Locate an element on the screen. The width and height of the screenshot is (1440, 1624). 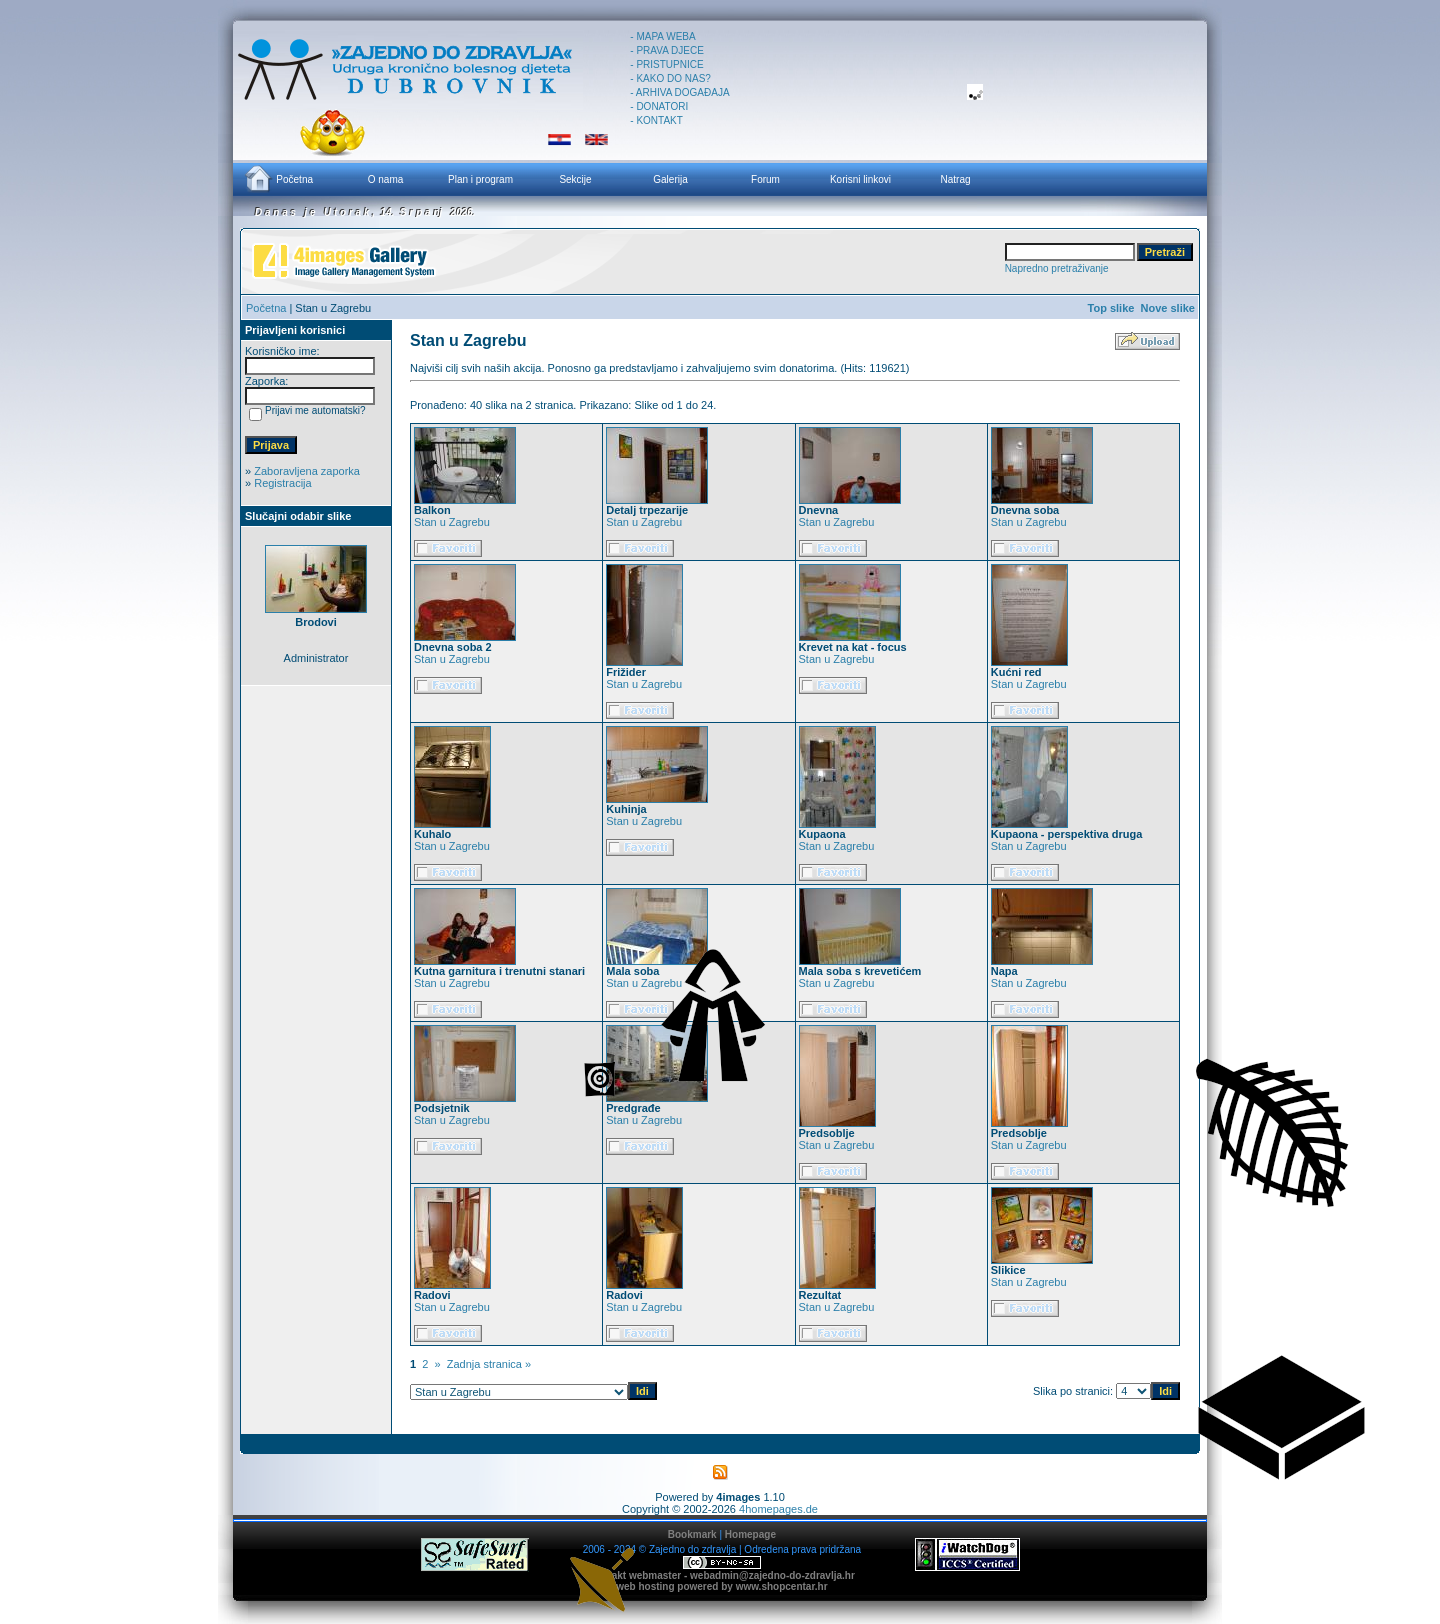
view wanted poster or bounty target is located at coordinates (600, 1079).